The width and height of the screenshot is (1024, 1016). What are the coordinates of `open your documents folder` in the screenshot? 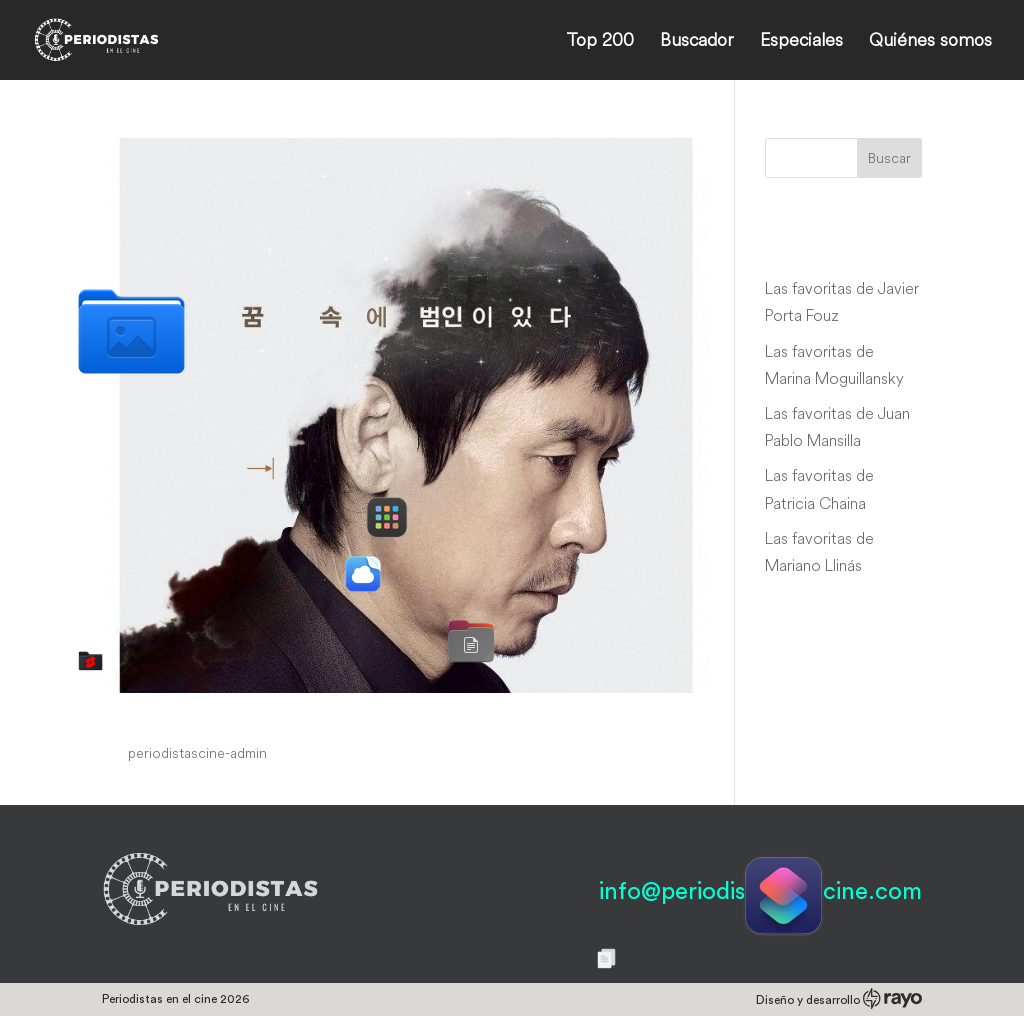 It's located at (471, 641).